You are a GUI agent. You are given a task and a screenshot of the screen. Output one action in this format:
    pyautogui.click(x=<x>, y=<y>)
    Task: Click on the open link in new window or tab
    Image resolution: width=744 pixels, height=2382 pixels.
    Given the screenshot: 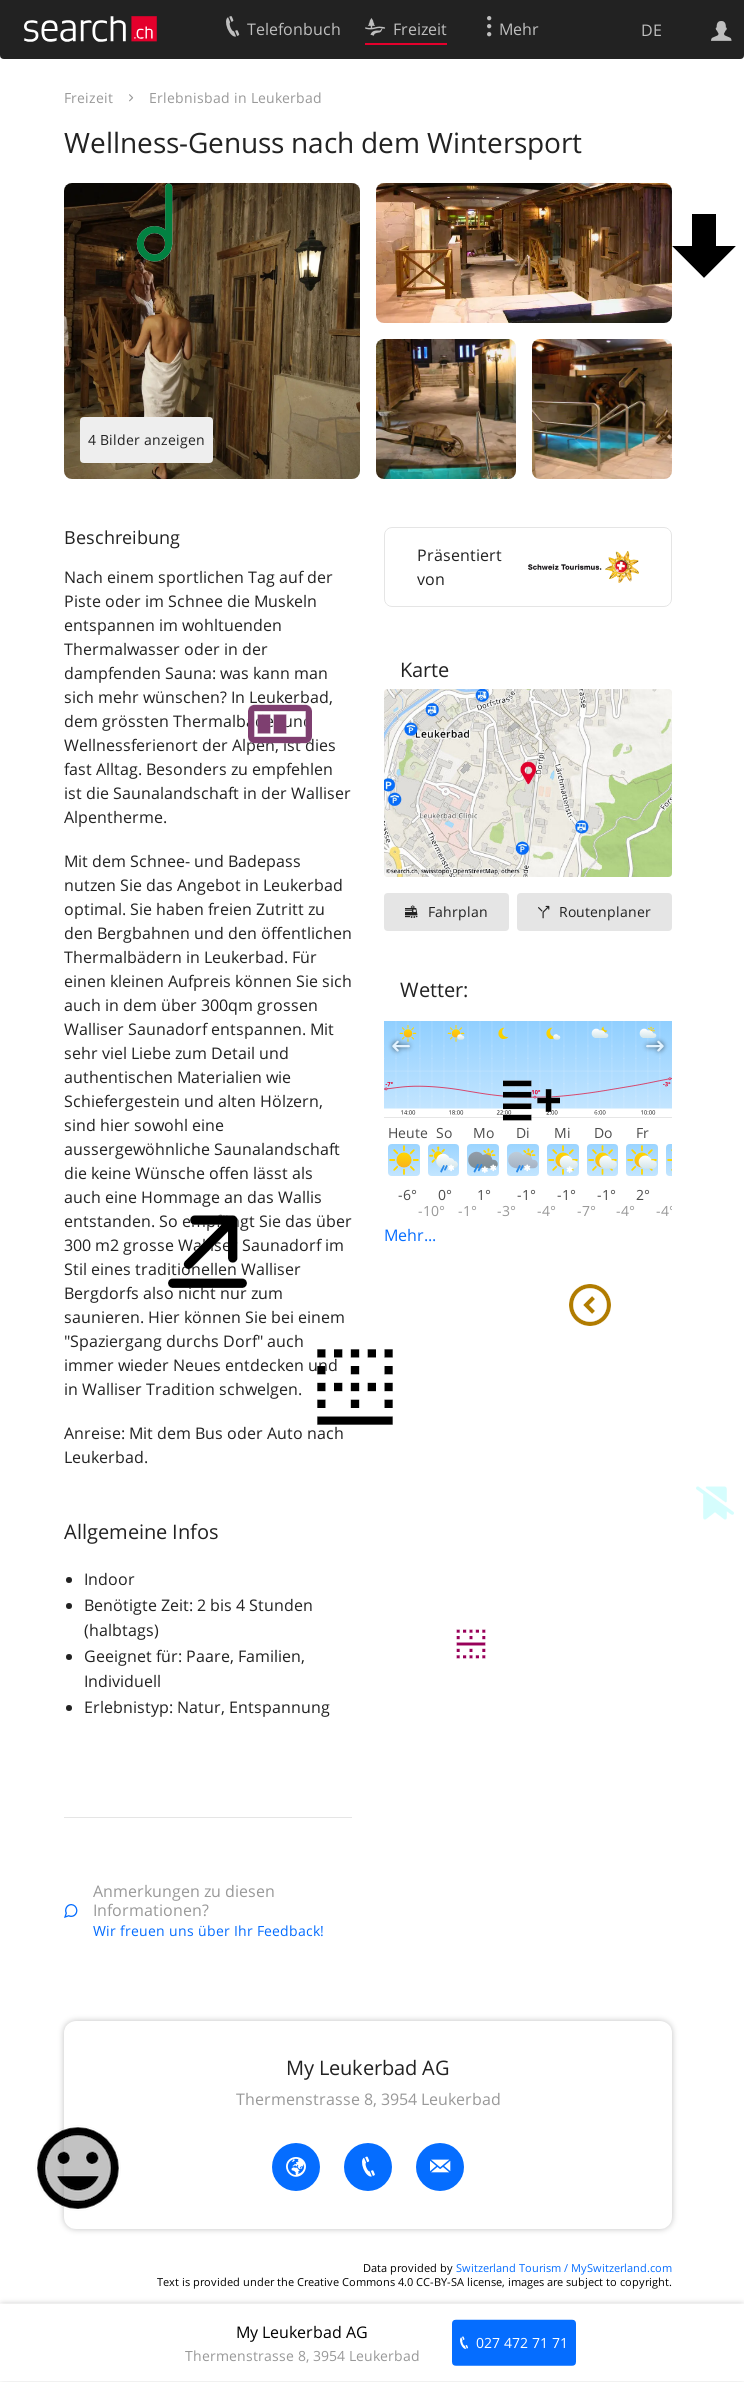 What is the action you would take?
    pyautogui.click(x=207, y=1248)
    